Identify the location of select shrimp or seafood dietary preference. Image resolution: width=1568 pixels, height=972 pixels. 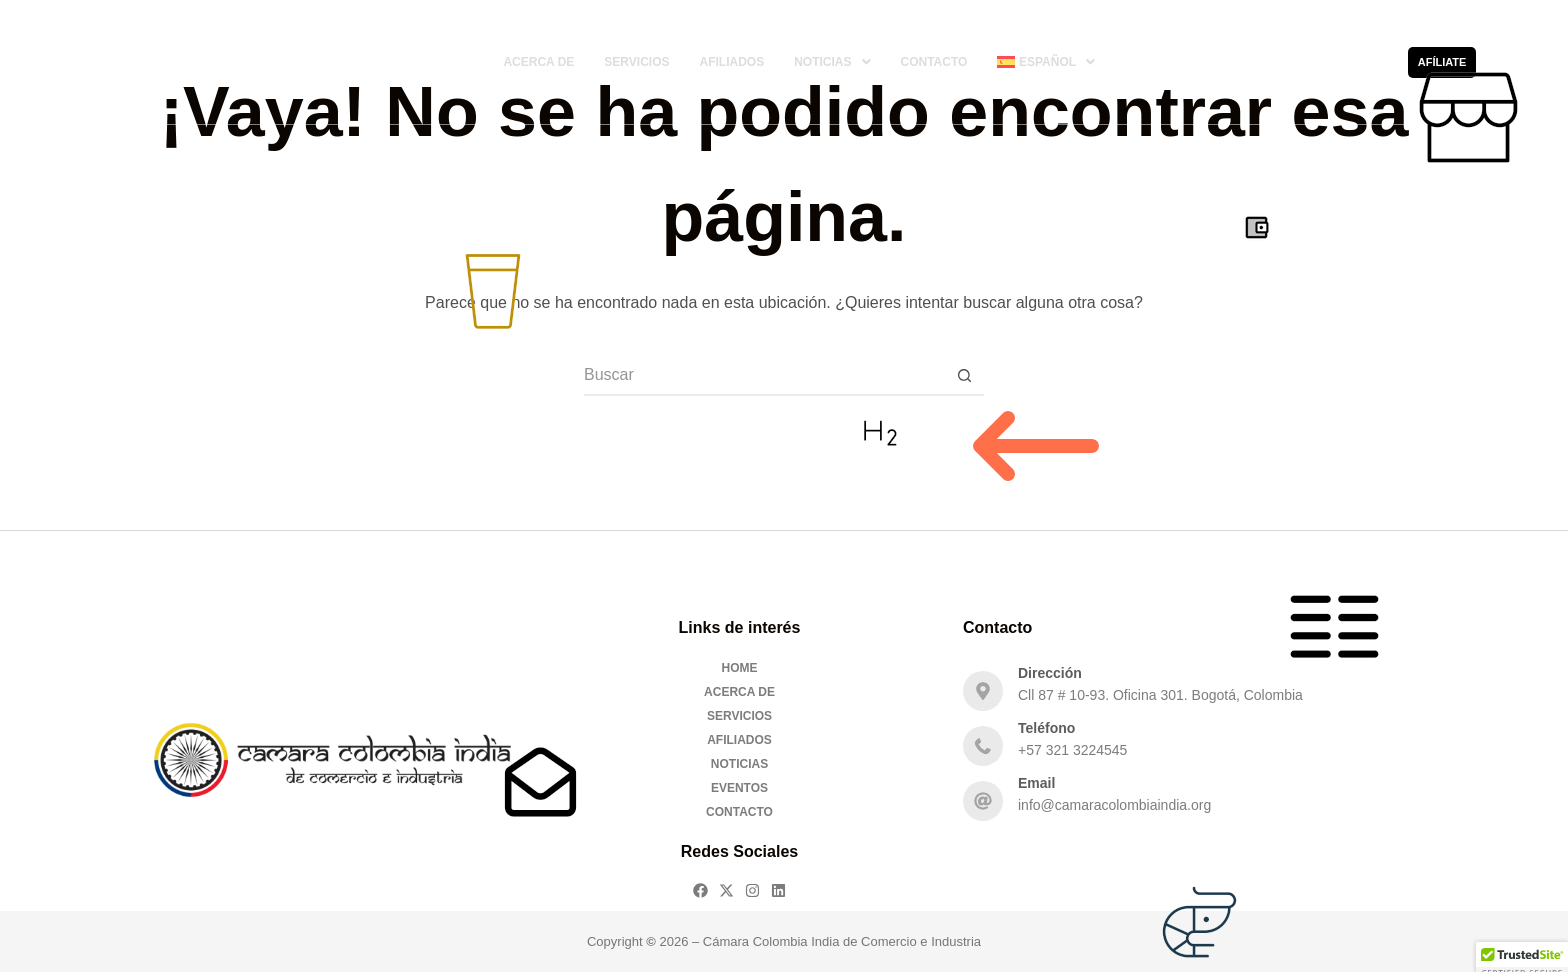
(1199, 923).